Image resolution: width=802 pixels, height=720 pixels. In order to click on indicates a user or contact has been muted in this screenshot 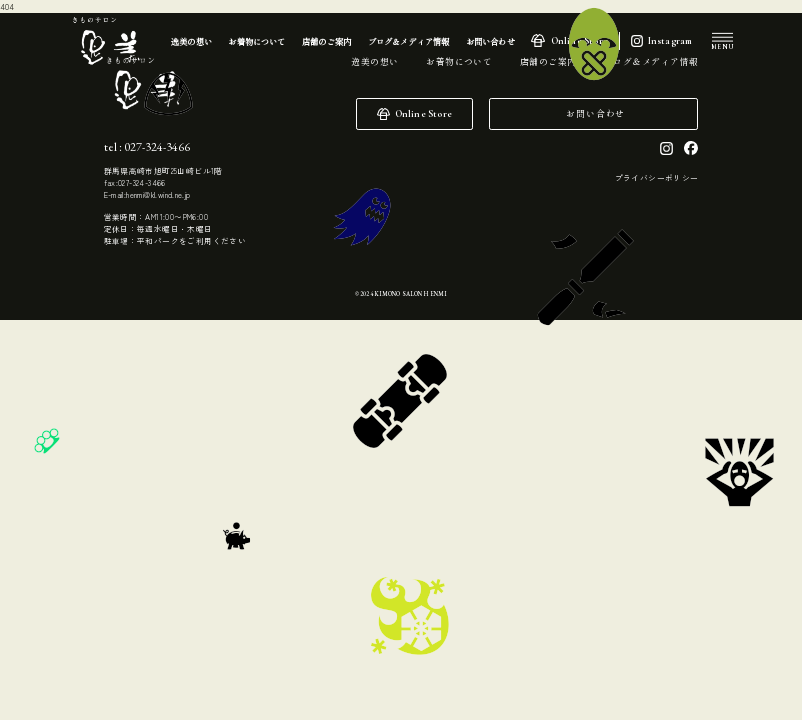, I will do `click(594, 44)`.